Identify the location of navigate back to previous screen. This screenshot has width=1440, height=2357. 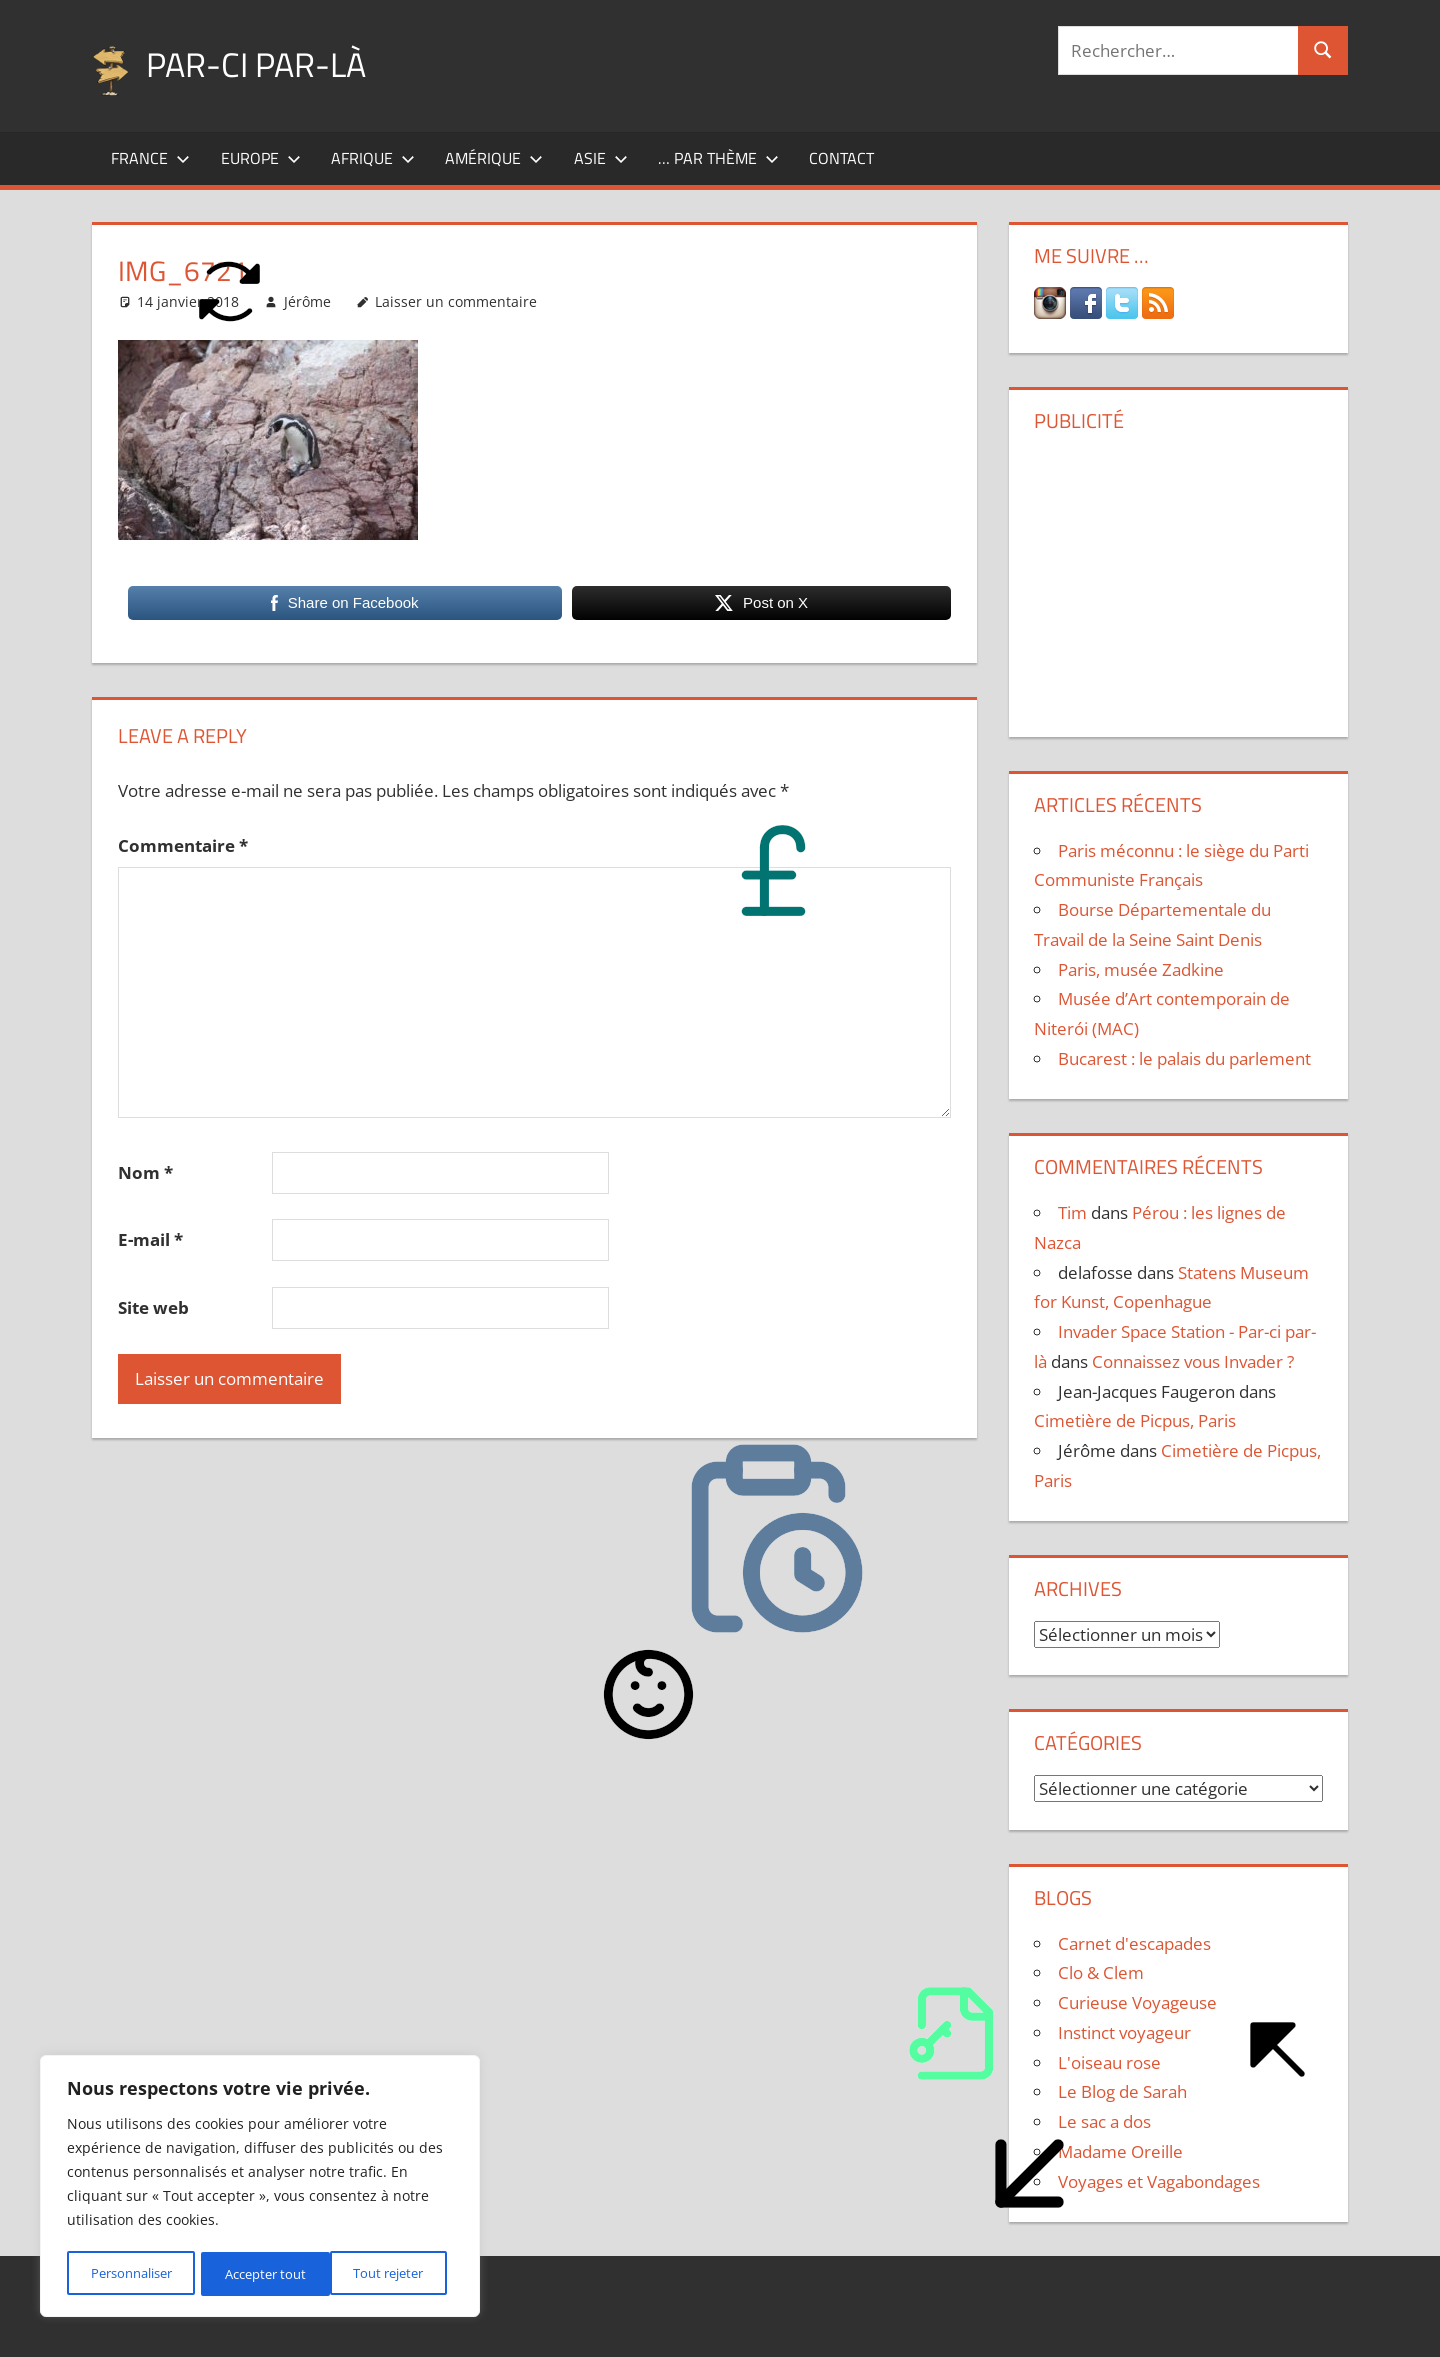
(1277, 2049).